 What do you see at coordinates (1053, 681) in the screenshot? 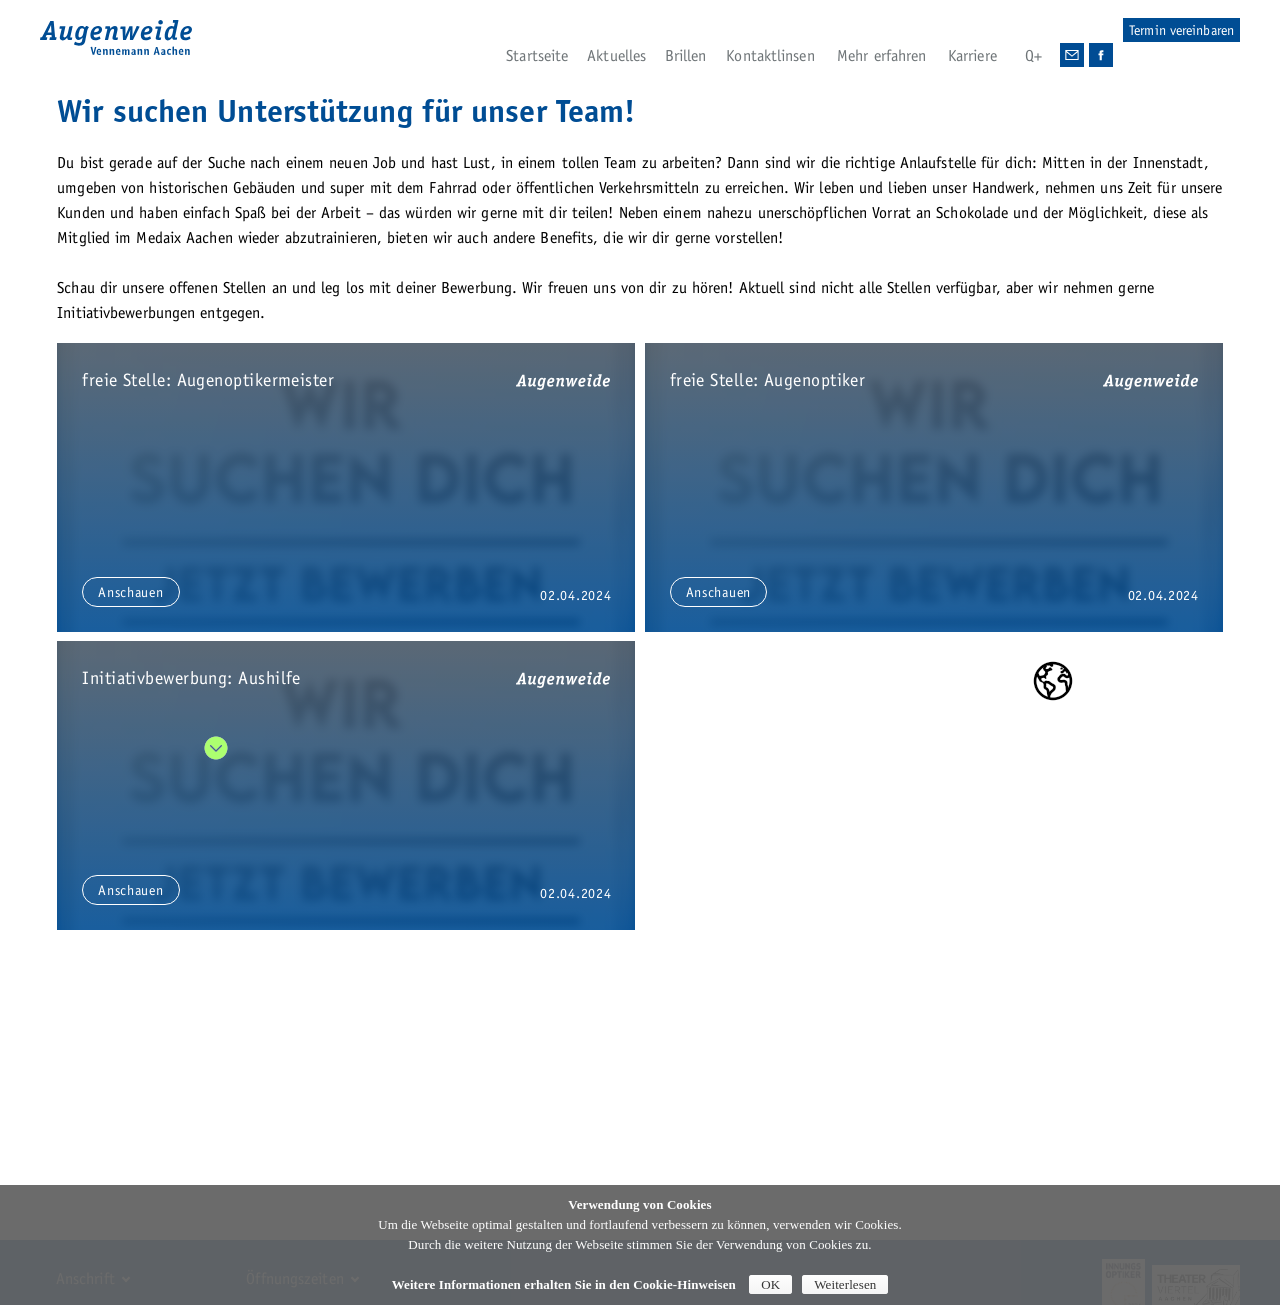
I see `switch to global or worldwide view` at bounding box center [1053, 681].